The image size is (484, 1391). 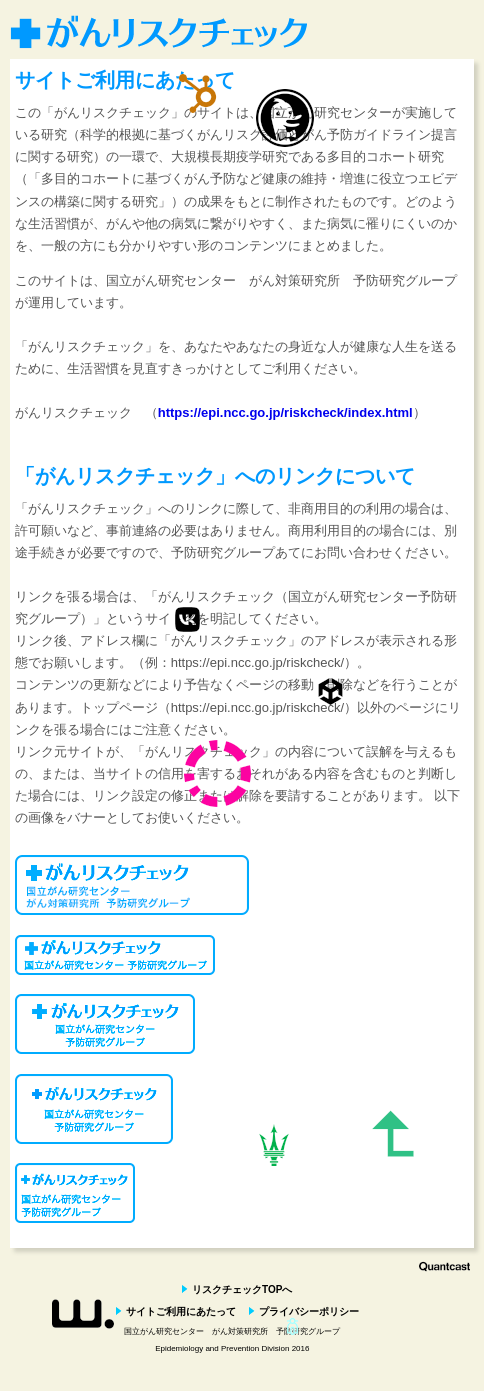 I want to click on go back and up to previous level, so click(x=393, y=1136).